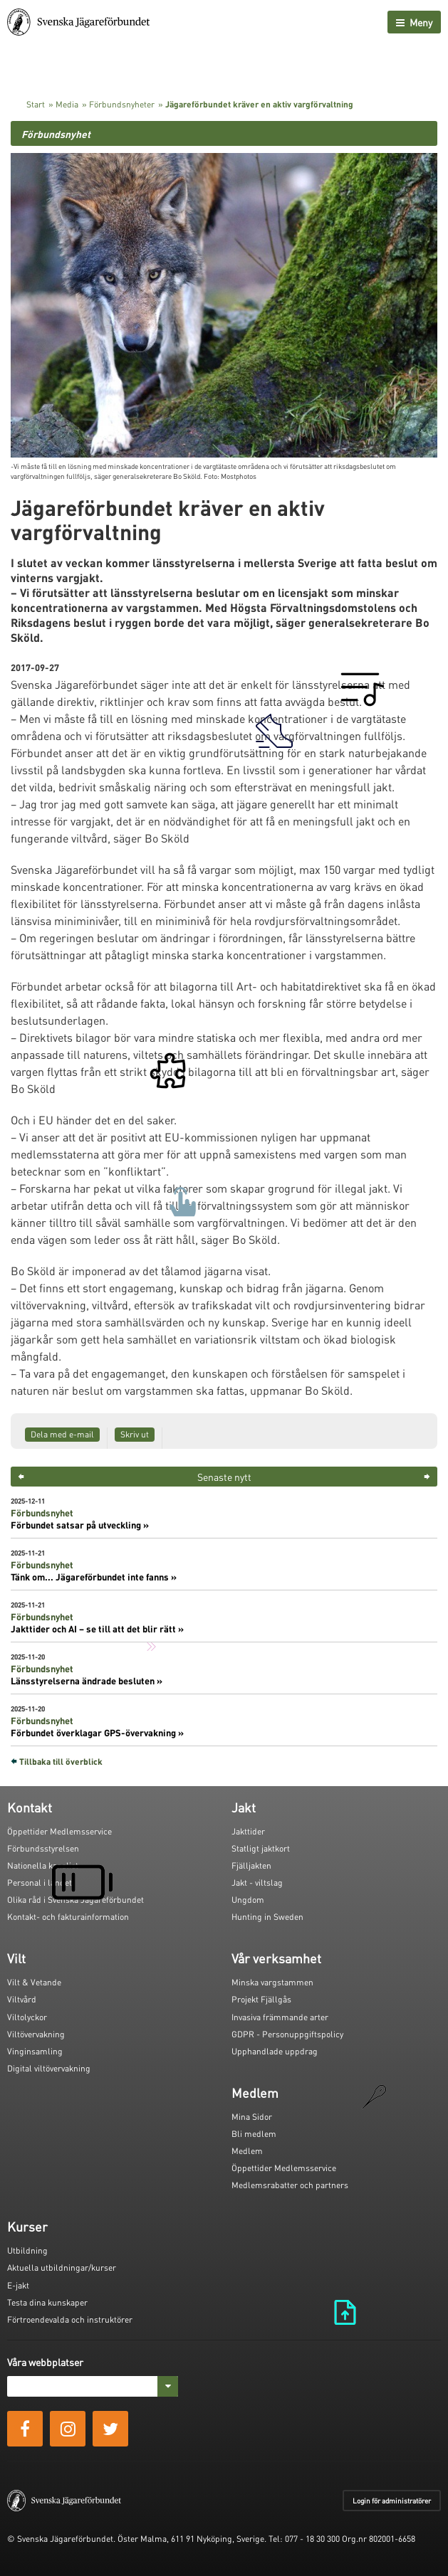  I want to click on access plugins or extensions, so click(168, 1071).